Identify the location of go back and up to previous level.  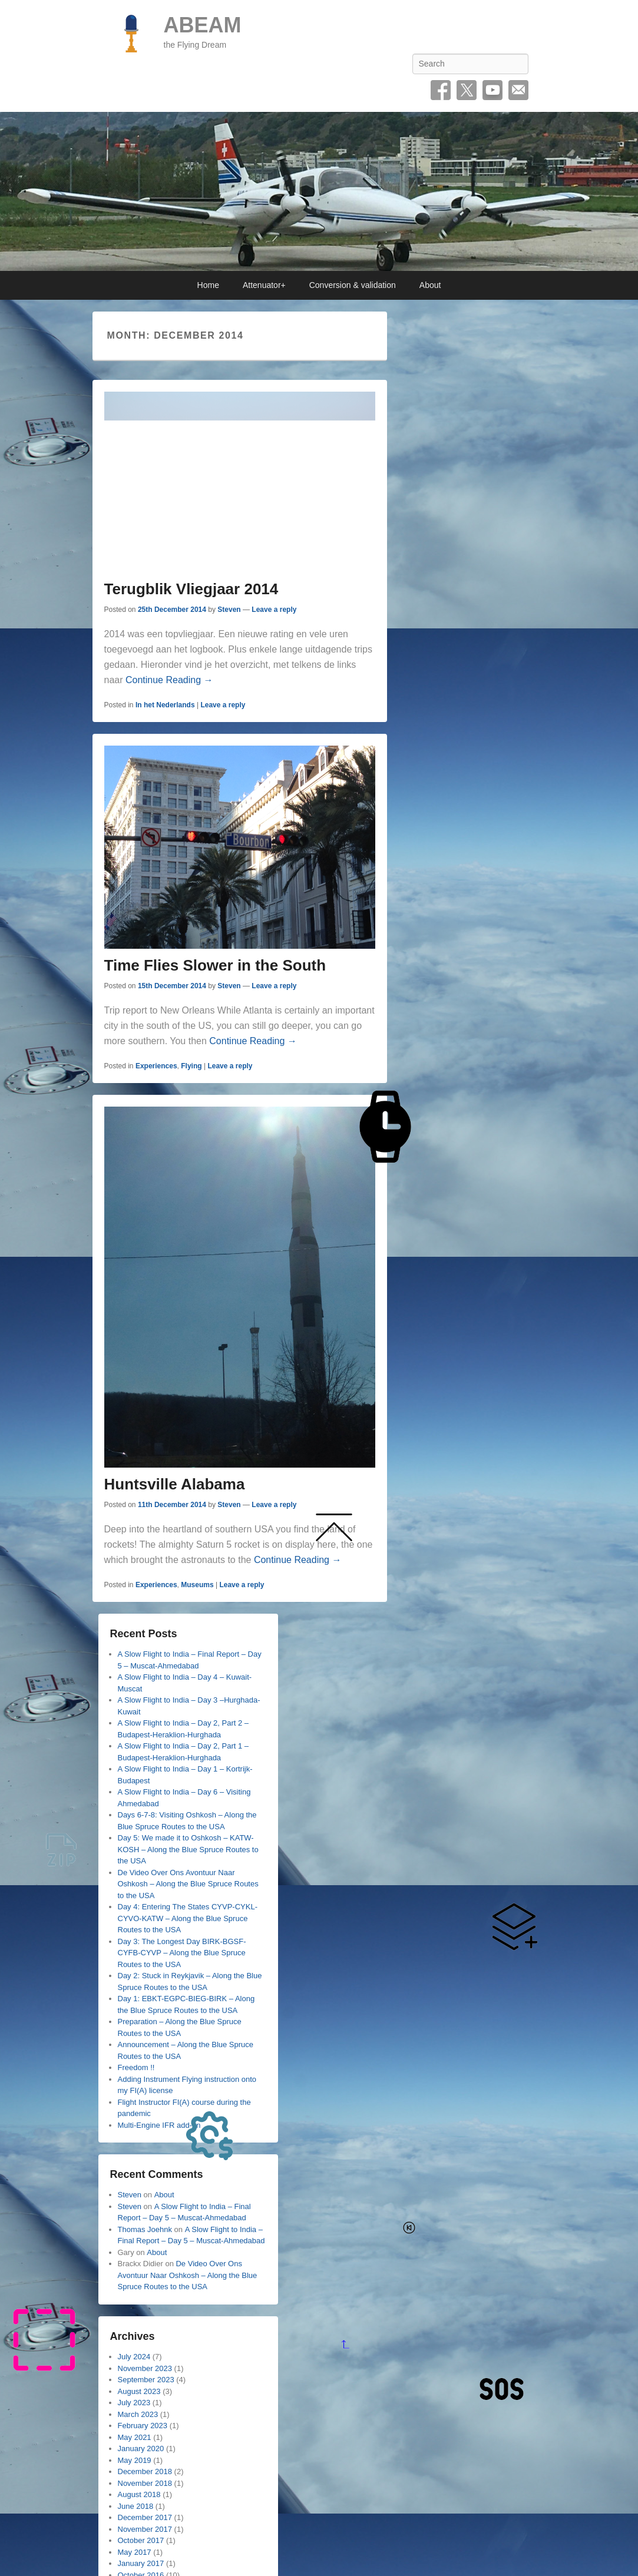
(345, 2344).